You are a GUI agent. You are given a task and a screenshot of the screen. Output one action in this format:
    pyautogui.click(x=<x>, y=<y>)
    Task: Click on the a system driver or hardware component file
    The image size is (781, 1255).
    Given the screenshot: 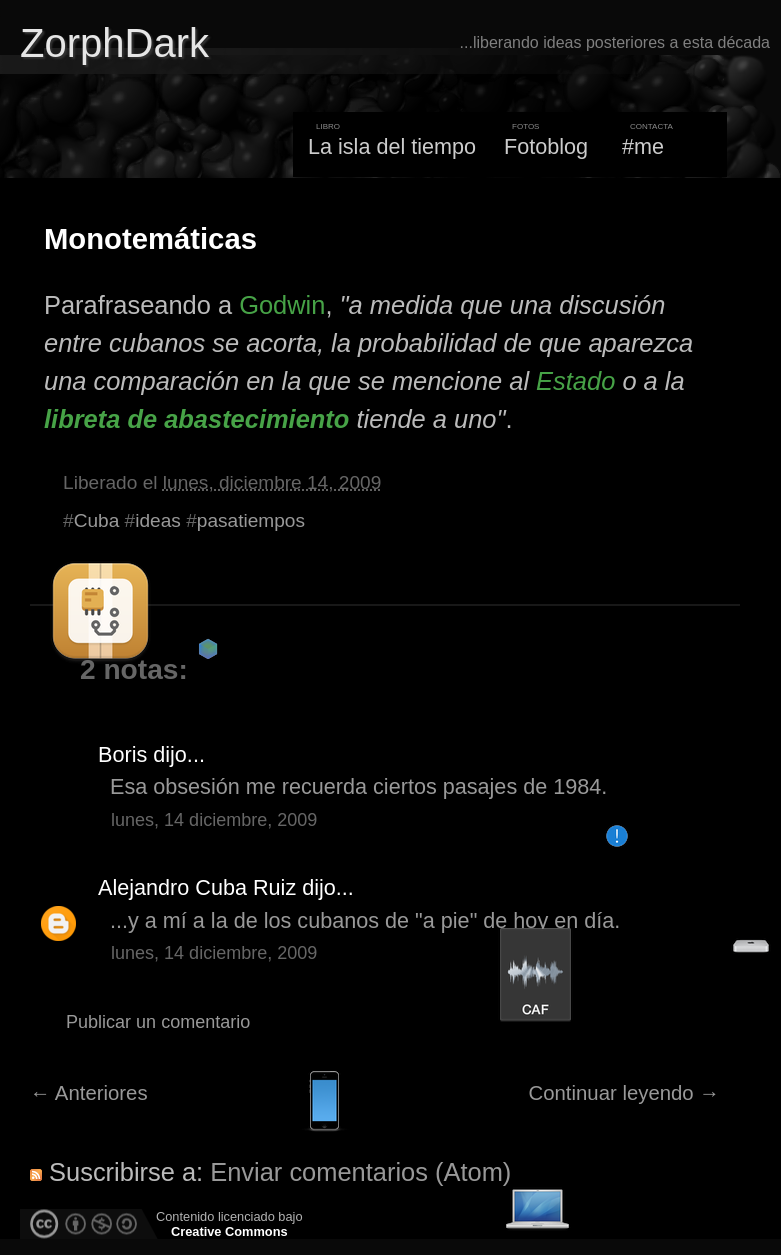 What is the action you would take?
    pyautogui.click(x=100, y=612)
    